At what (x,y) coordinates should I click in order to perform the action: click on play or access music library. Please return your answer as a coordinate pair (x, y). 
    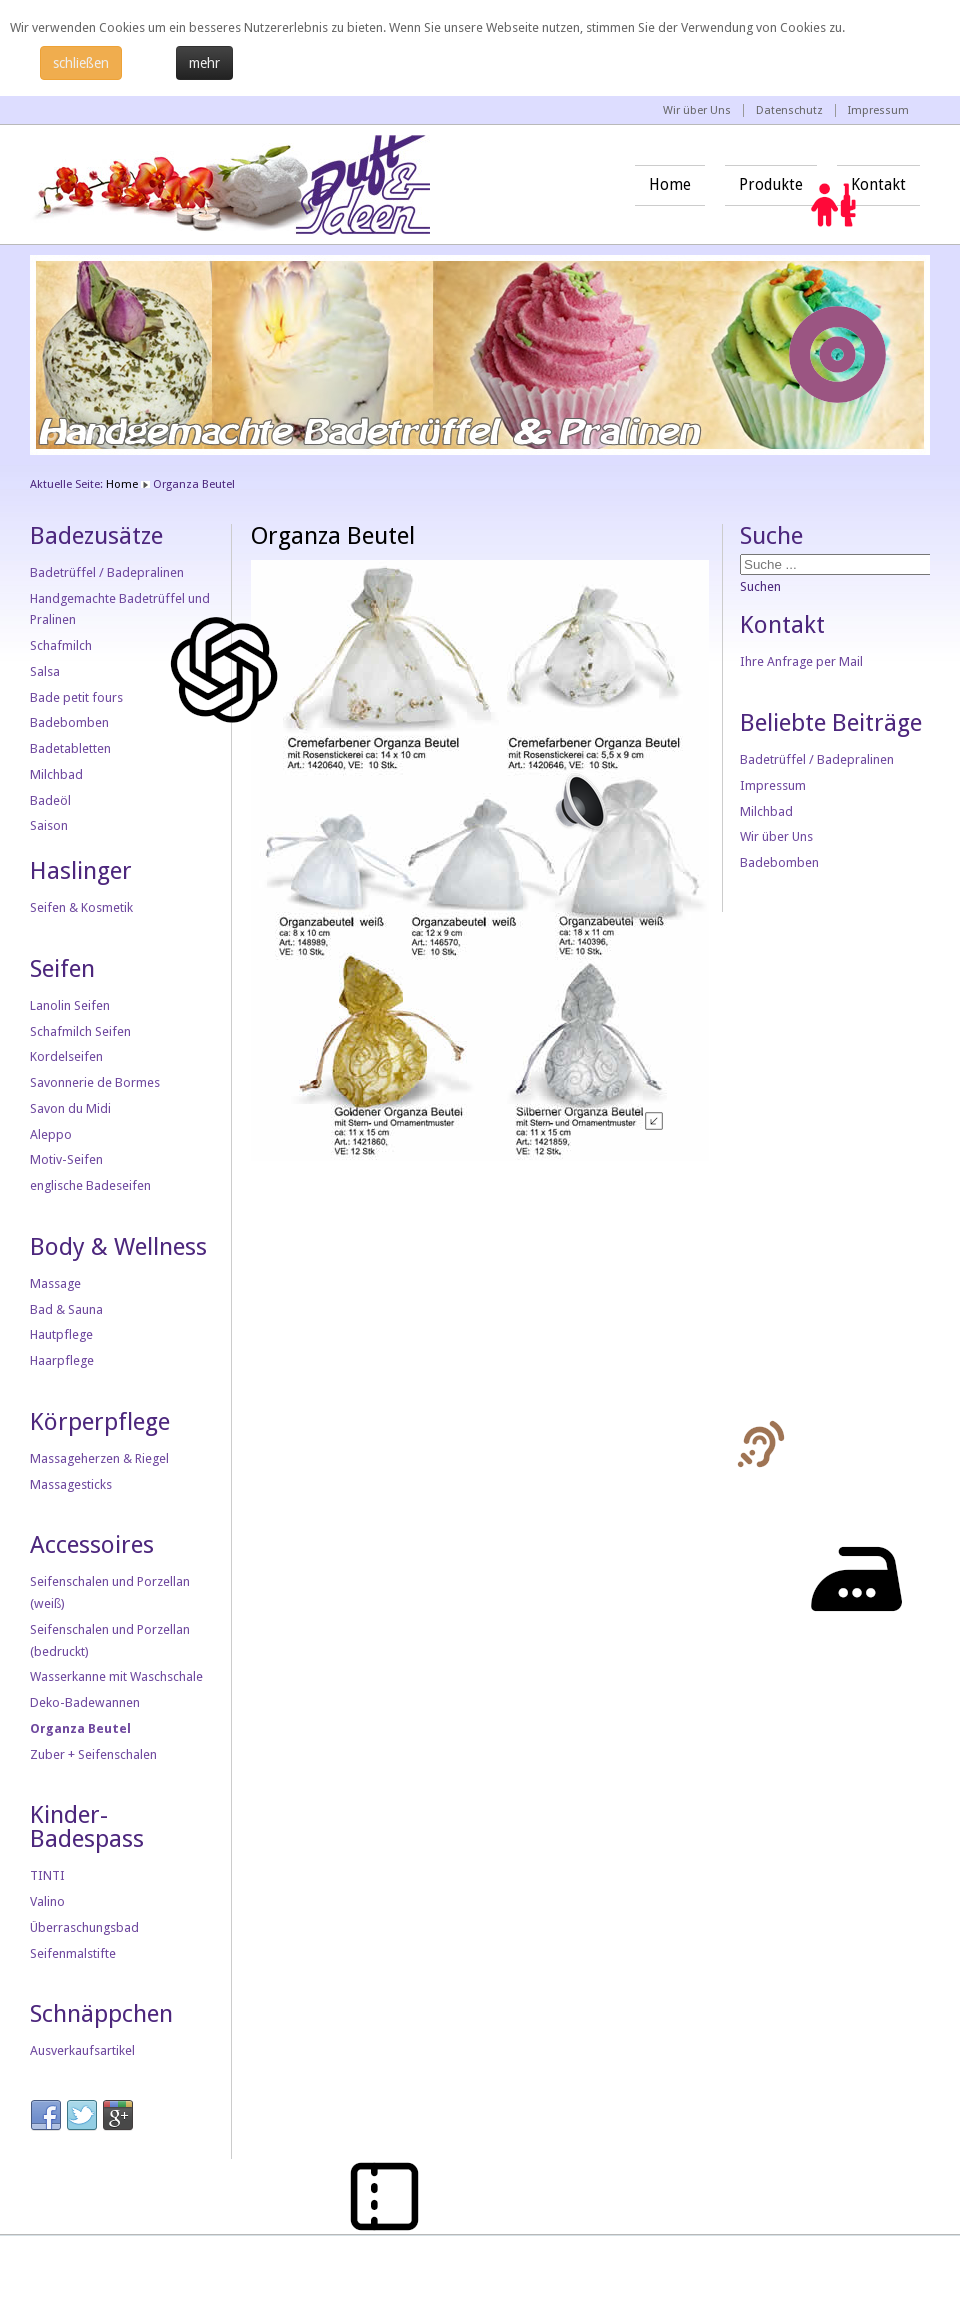
    Looking at the image, I should click on (837, 354).